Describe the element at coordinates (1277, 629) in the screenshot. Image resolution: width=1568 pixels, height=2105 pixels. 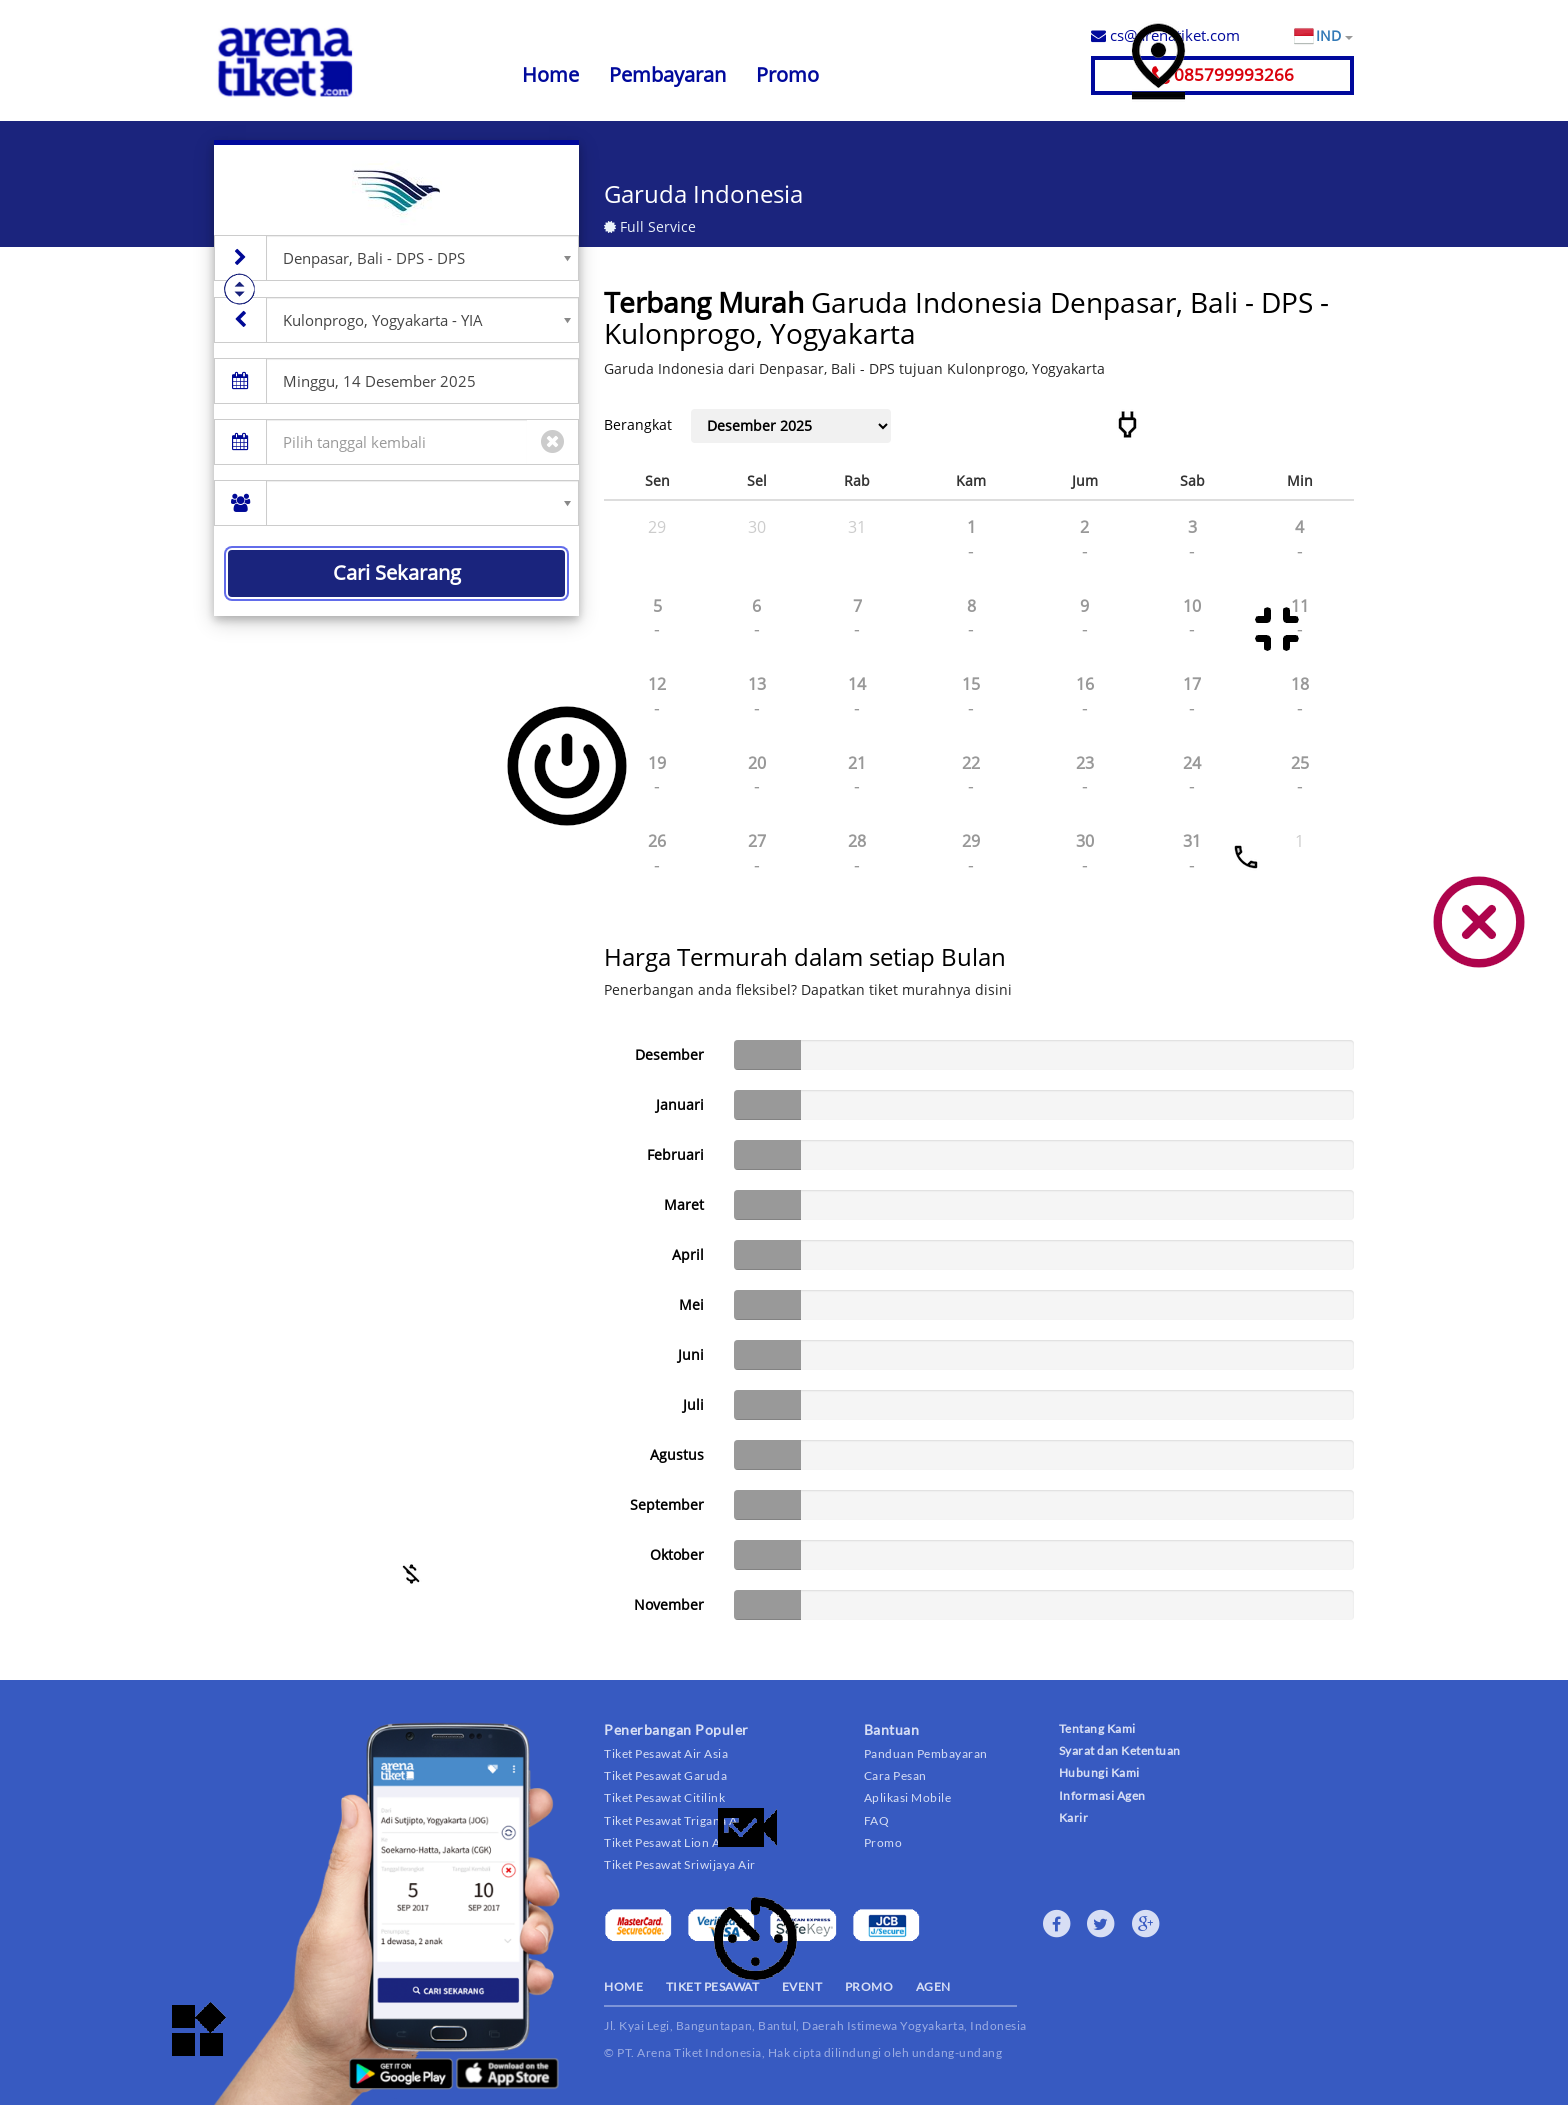
I see `exit fullscreen mode` at that location.